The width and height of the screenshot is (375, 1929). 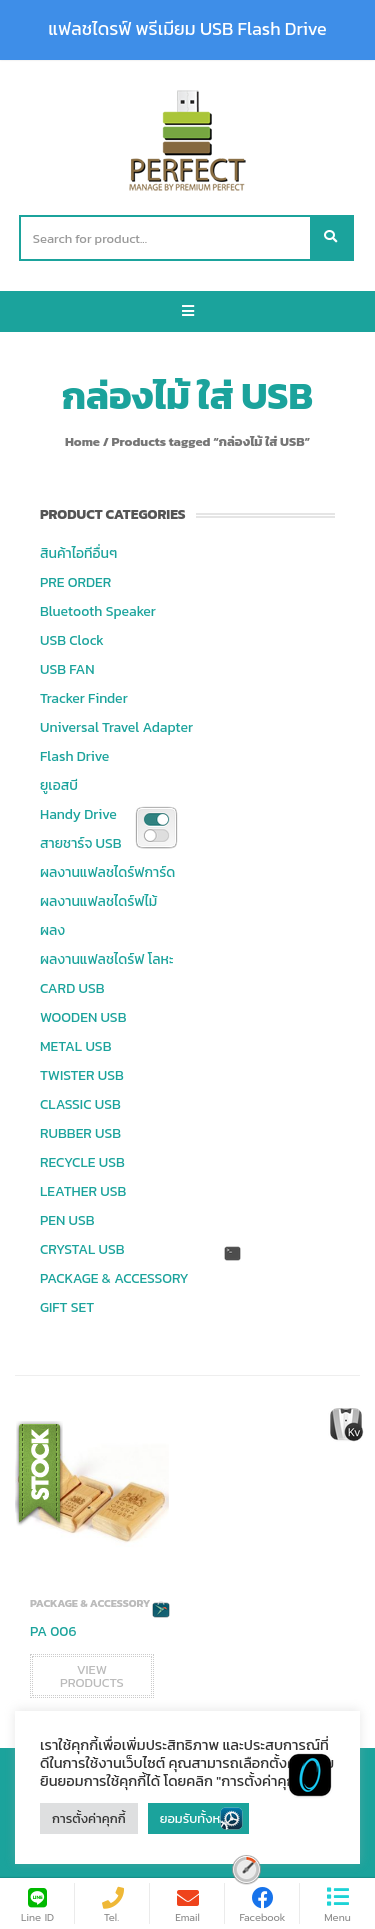 I want to click on open the snap store to browse and install applications, so click(x=161, y=1610).